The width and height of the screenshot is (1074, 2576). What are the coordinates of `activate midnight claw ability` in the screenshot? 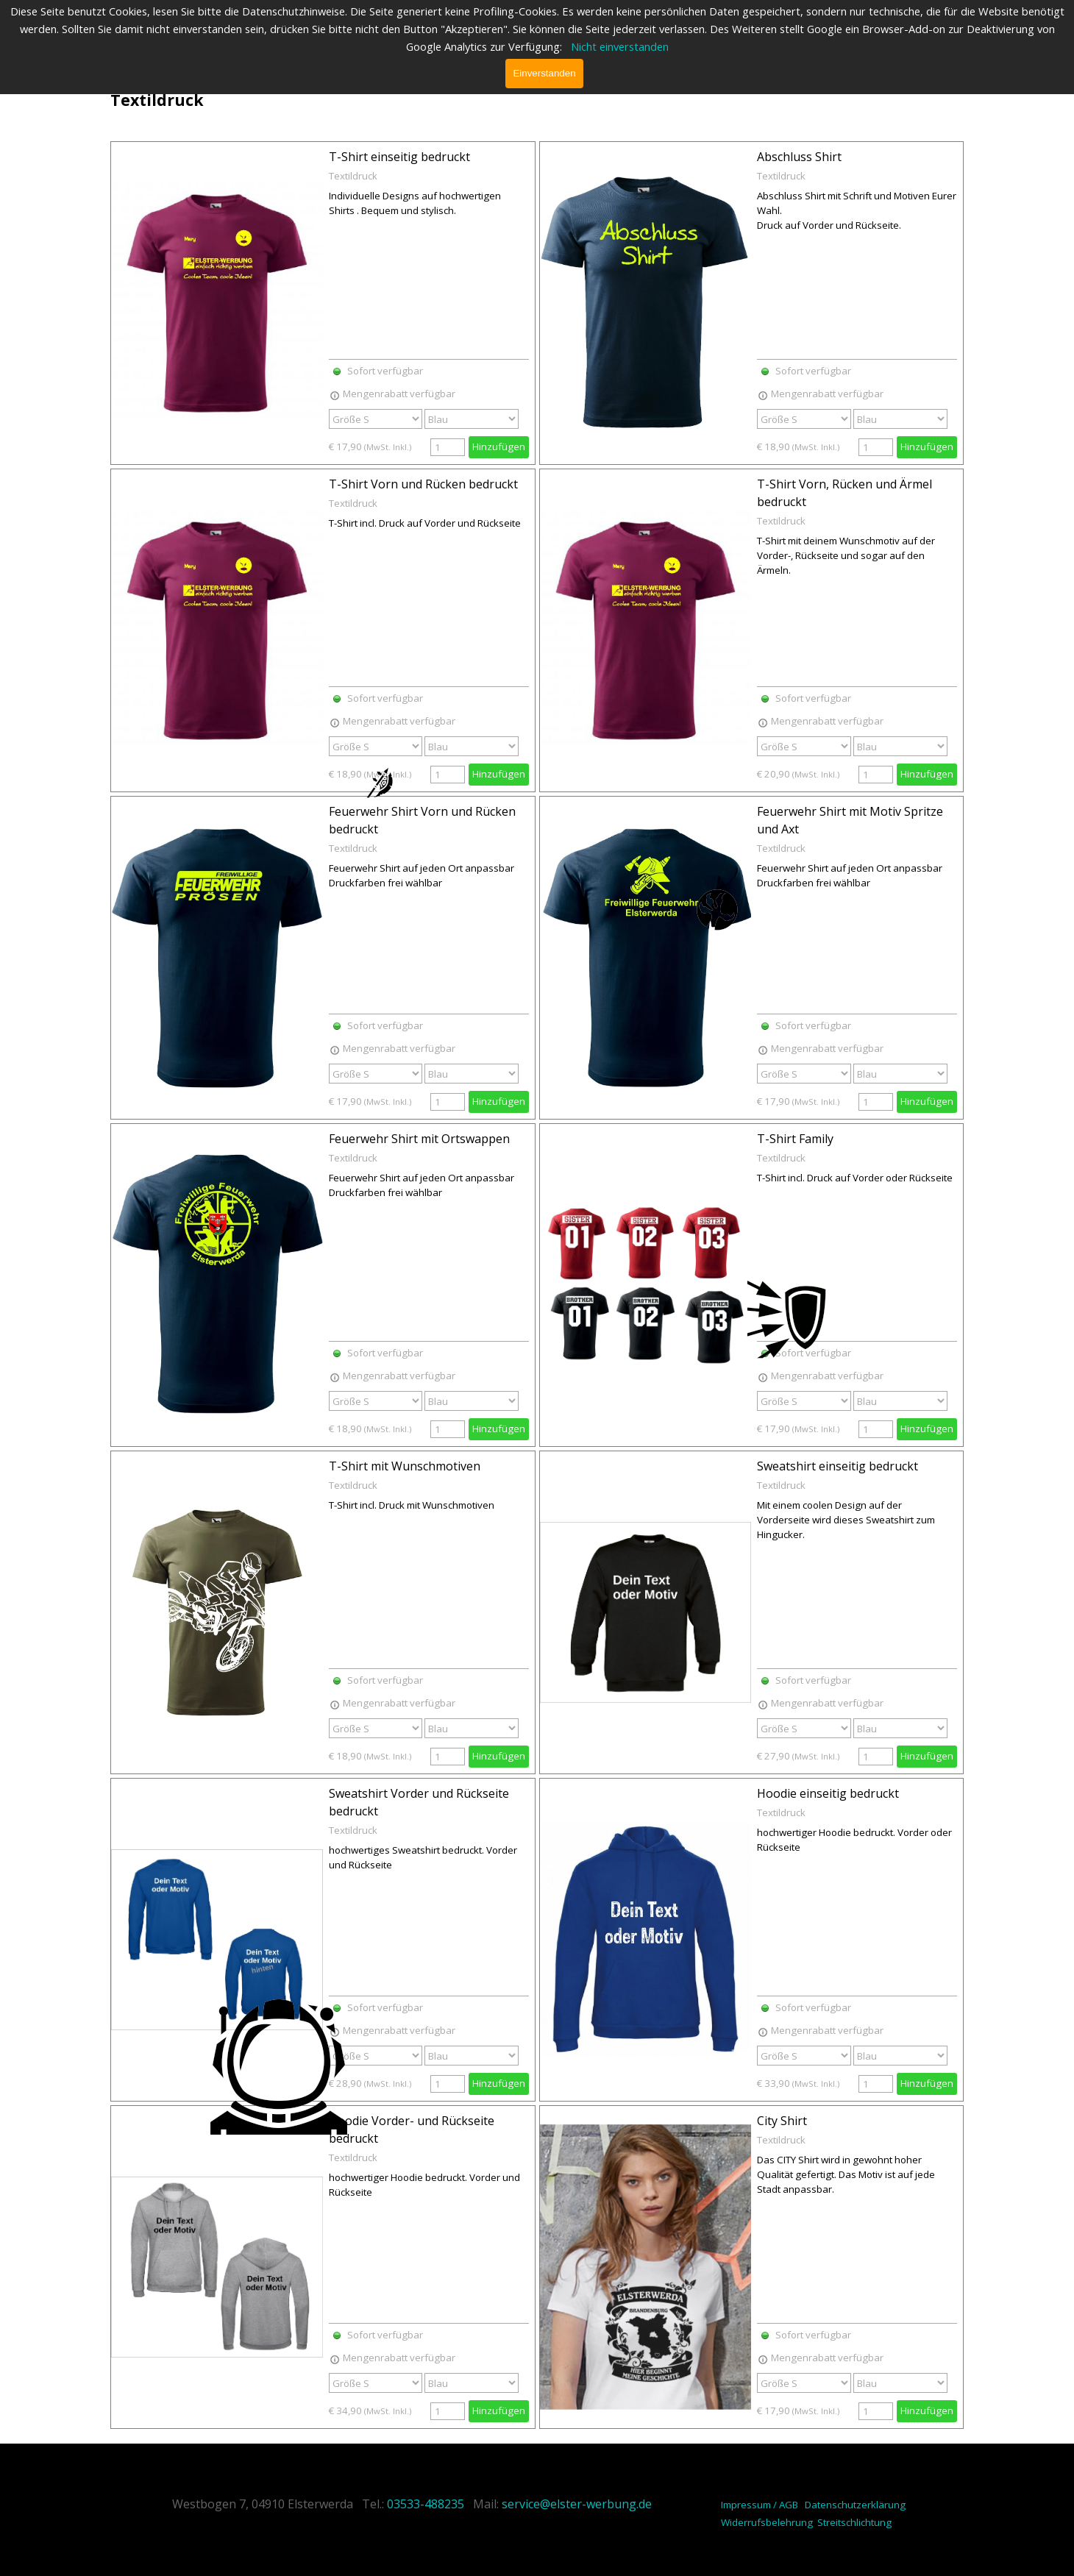 It's located at (717, 910).